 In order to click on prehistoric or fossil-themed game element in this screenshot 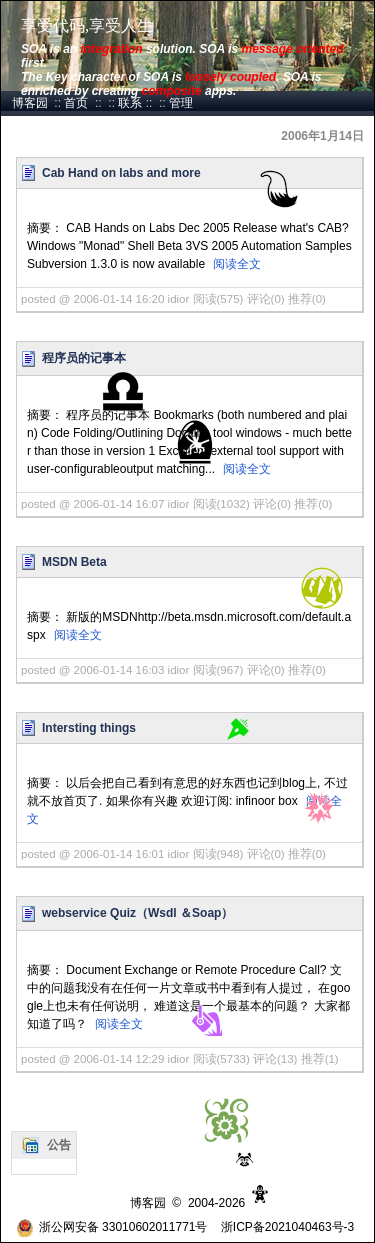, I will do `click(195, 442)`.